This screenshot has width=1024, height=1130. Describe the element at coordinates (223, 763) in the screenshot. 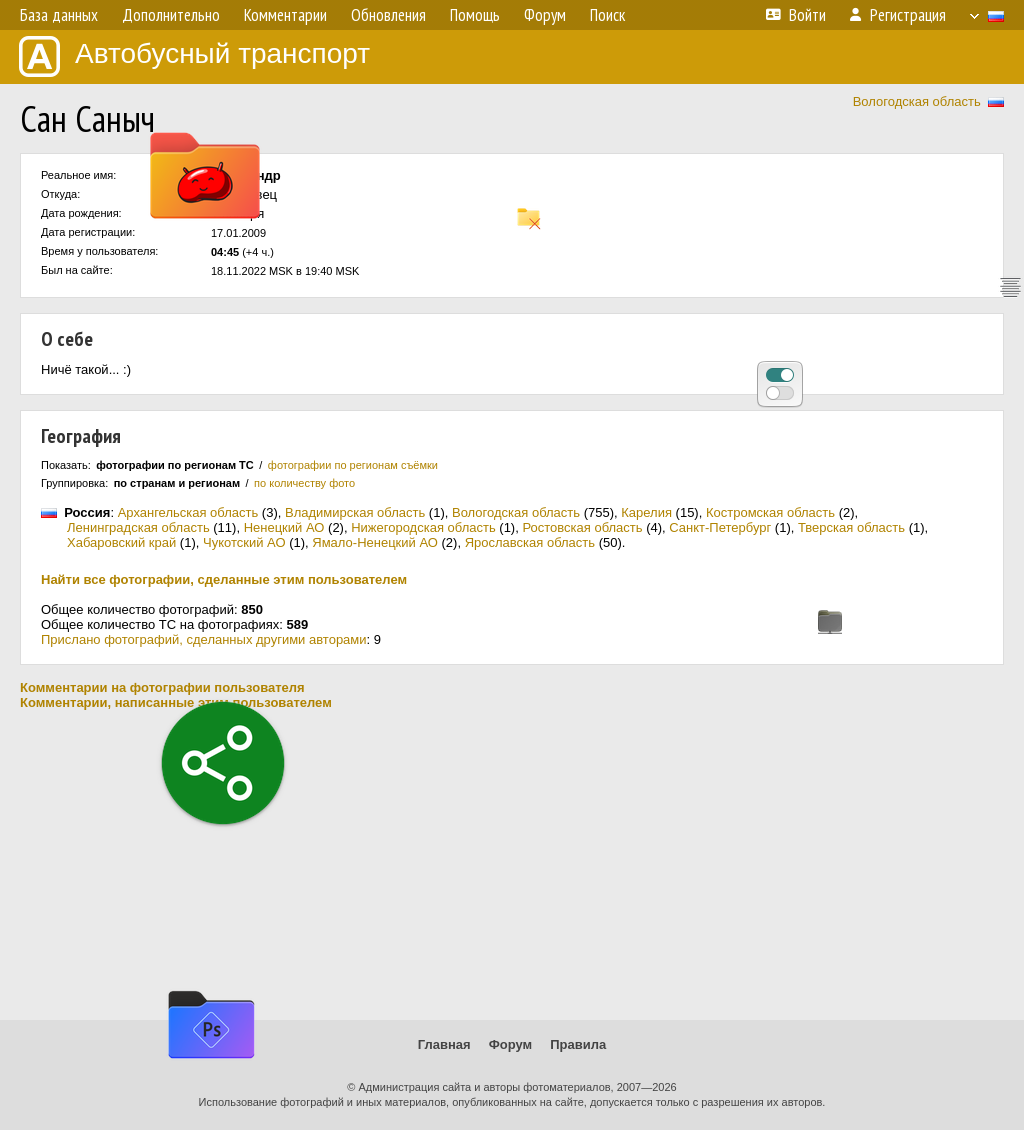

I see `indicates a shared file or folder` at that location.